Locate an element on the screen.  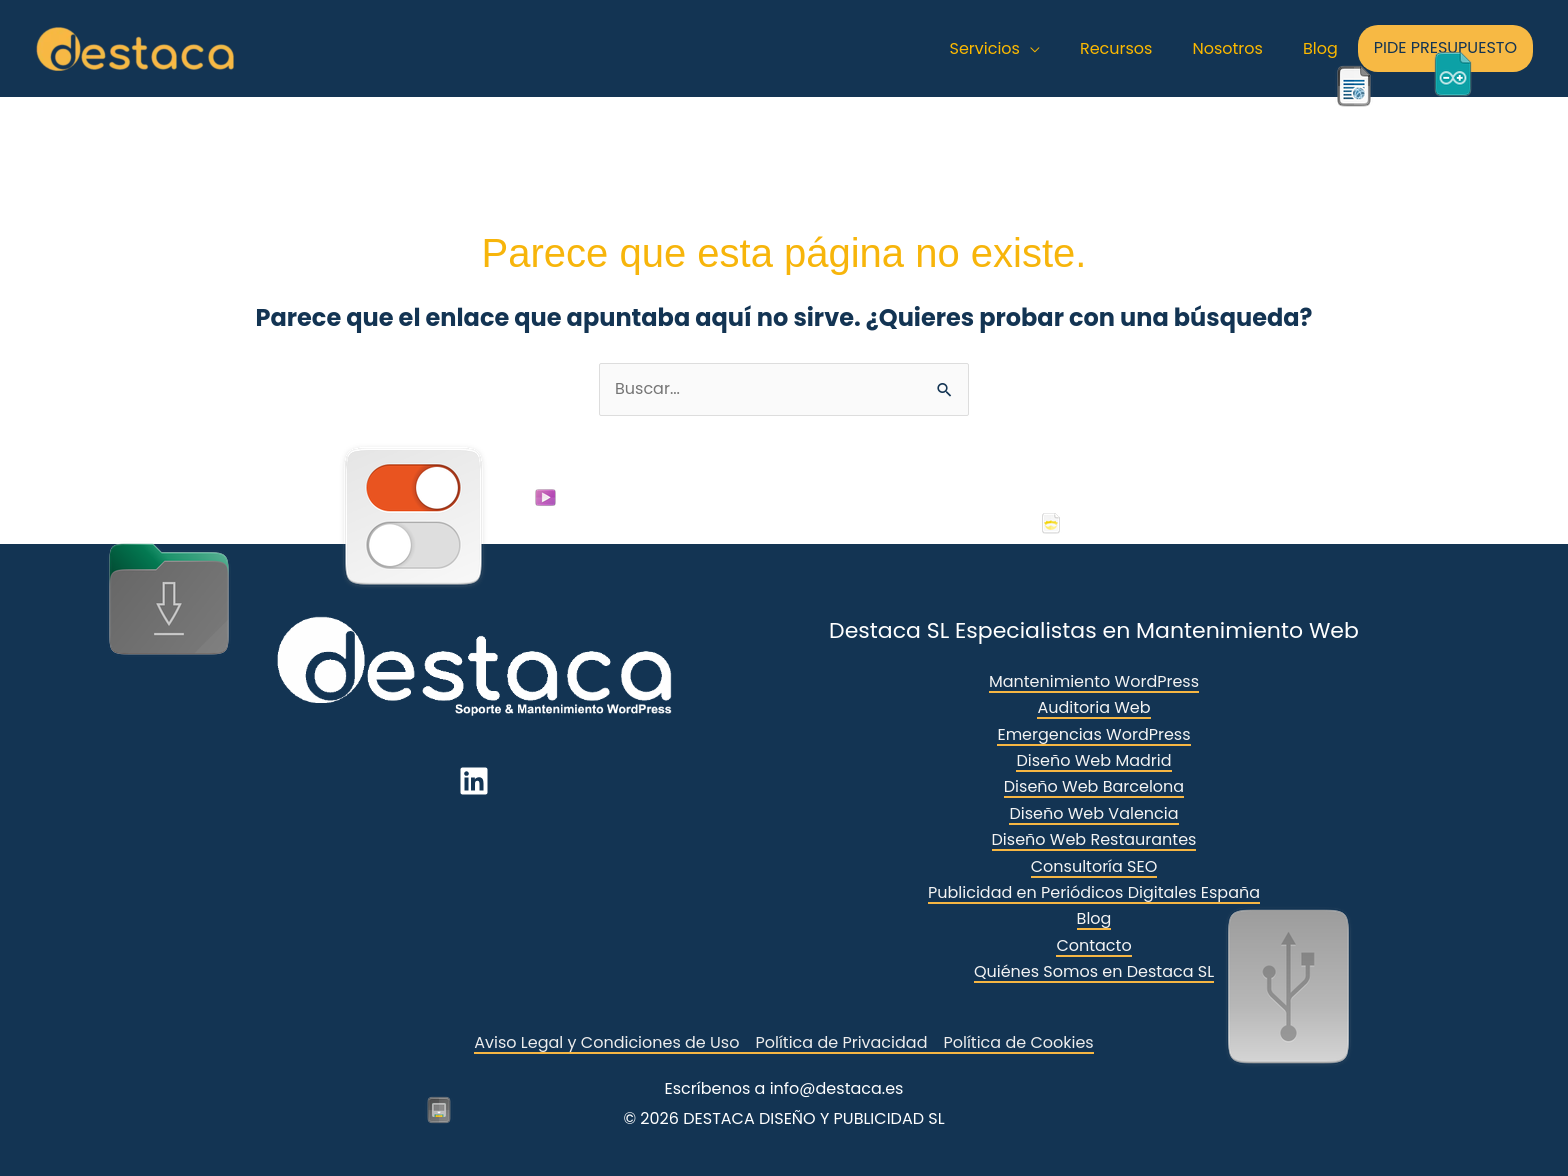
open a web template document file is located at coordinates (1354, 86).